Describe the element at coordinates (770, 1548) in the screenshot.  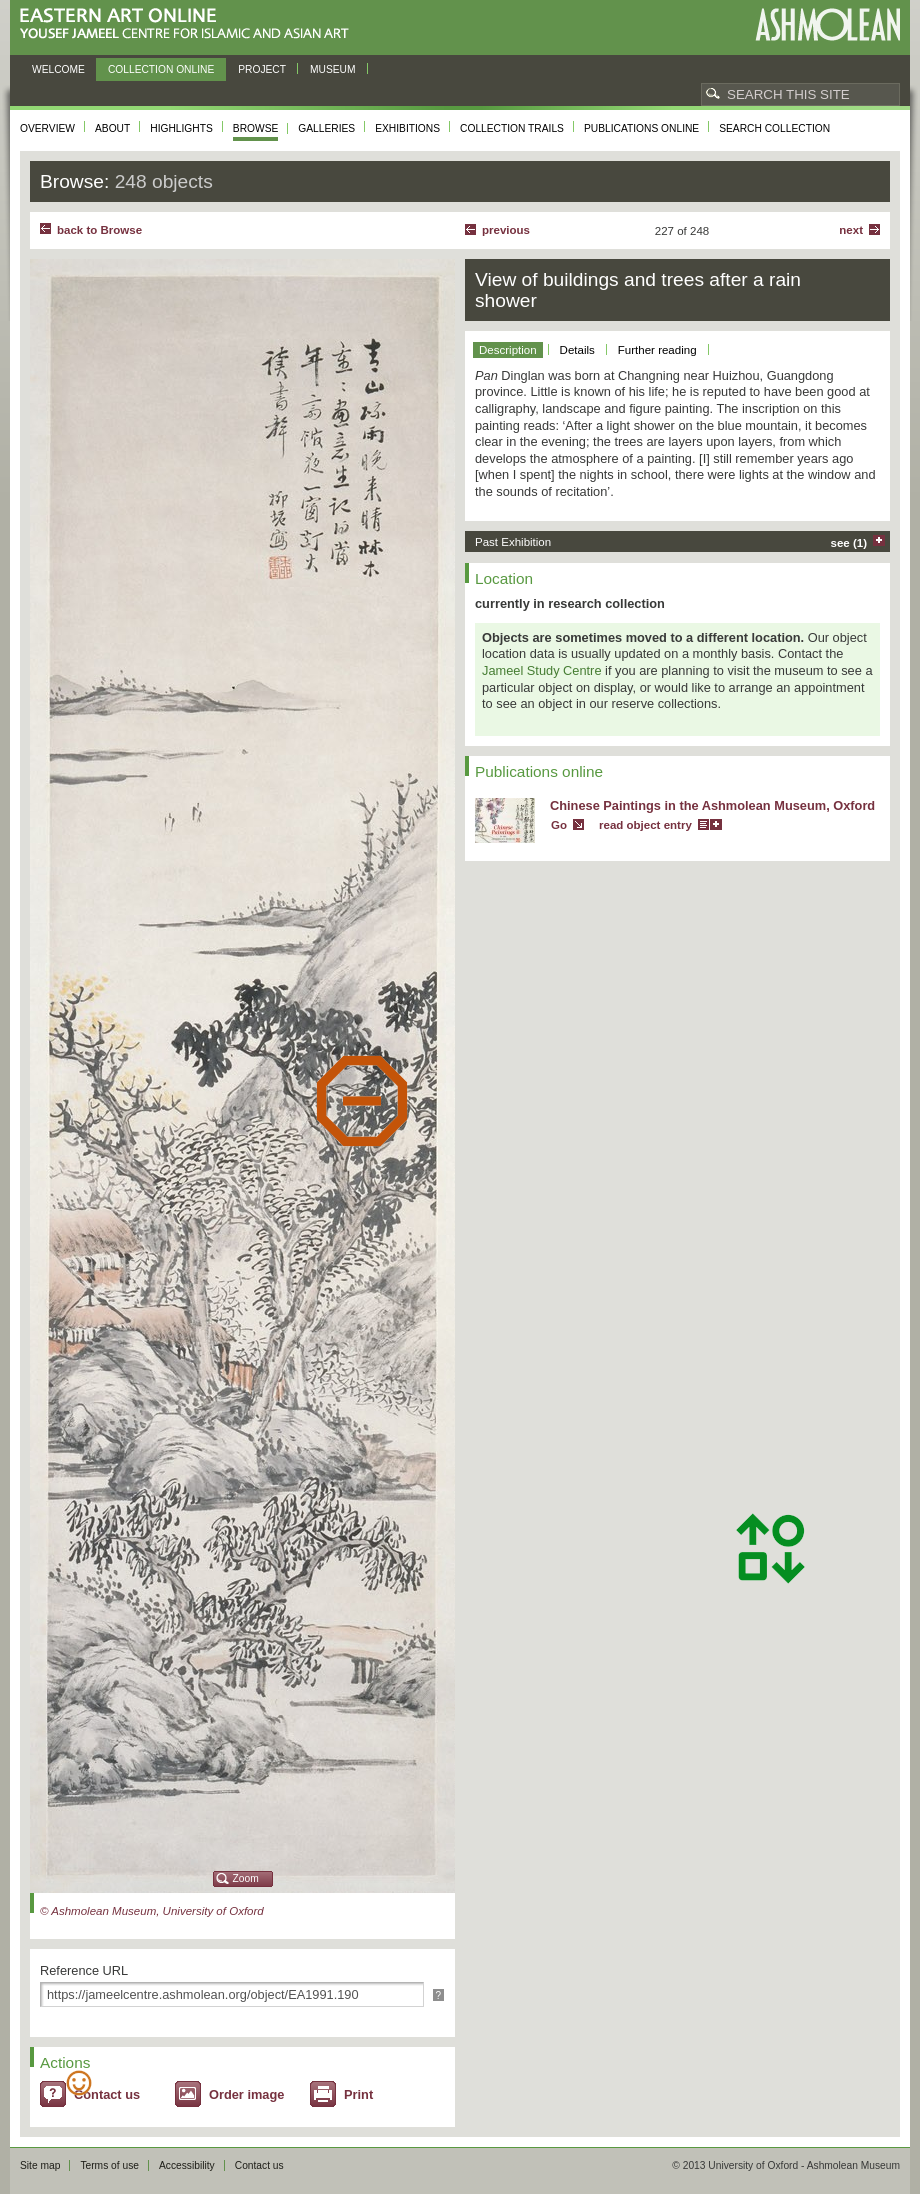
I see `swap or exchange items` at that location.